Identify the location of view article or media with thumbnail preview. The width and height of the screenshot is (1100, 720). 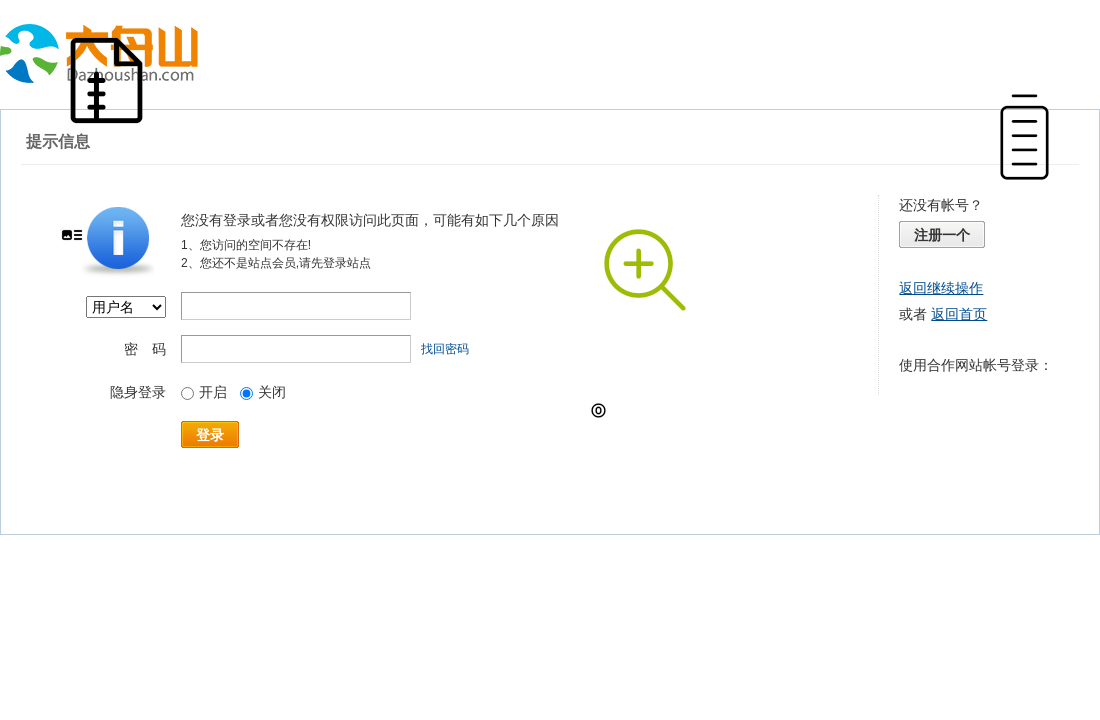
(72, 235).